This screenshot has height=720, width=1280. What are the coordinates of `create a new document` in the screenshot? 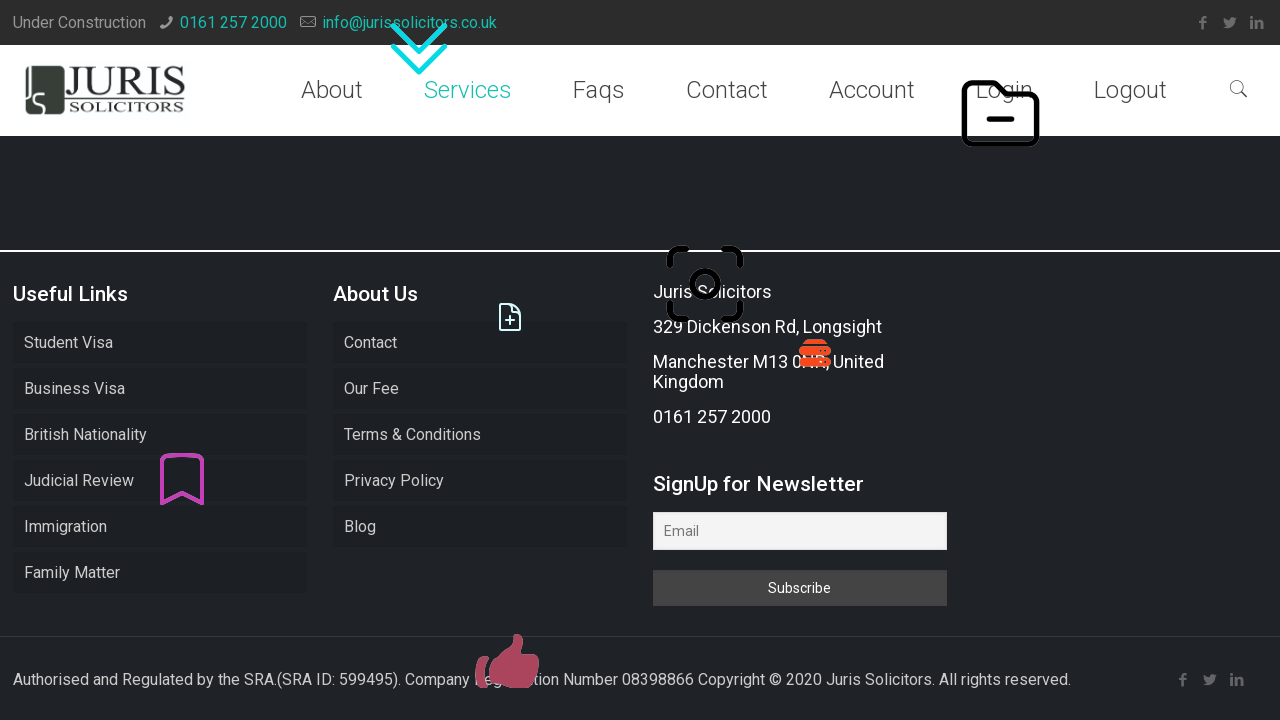 It's located at (510, 317).